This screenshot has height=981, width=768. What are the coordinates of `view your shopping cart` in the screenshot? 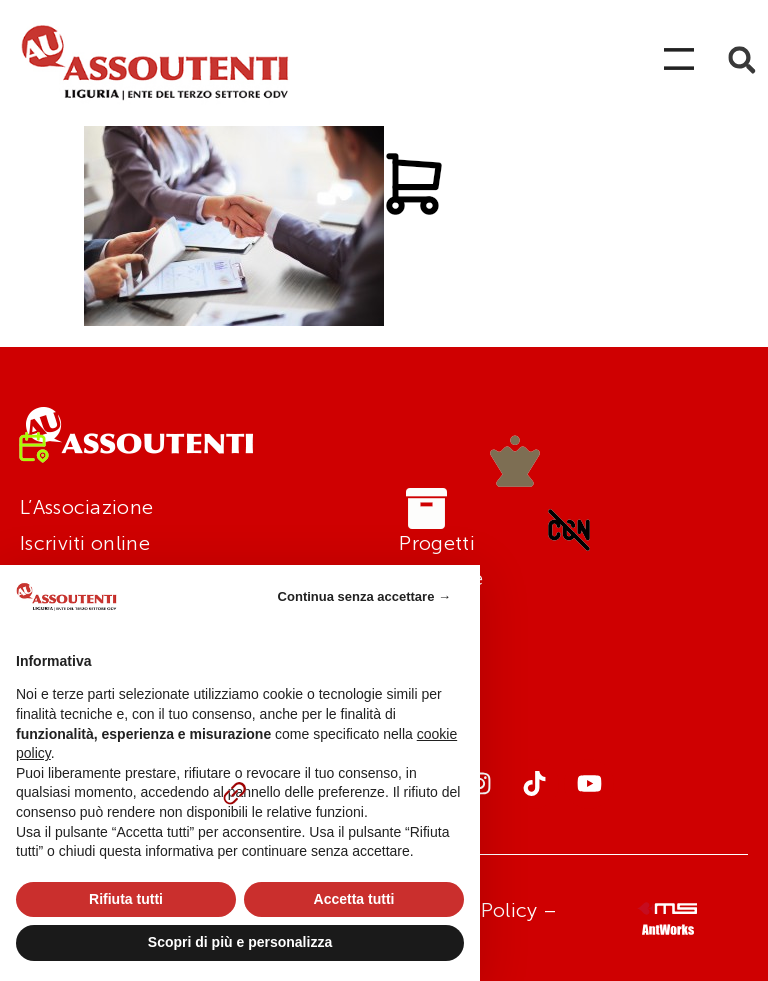 It's located at (414, 184).